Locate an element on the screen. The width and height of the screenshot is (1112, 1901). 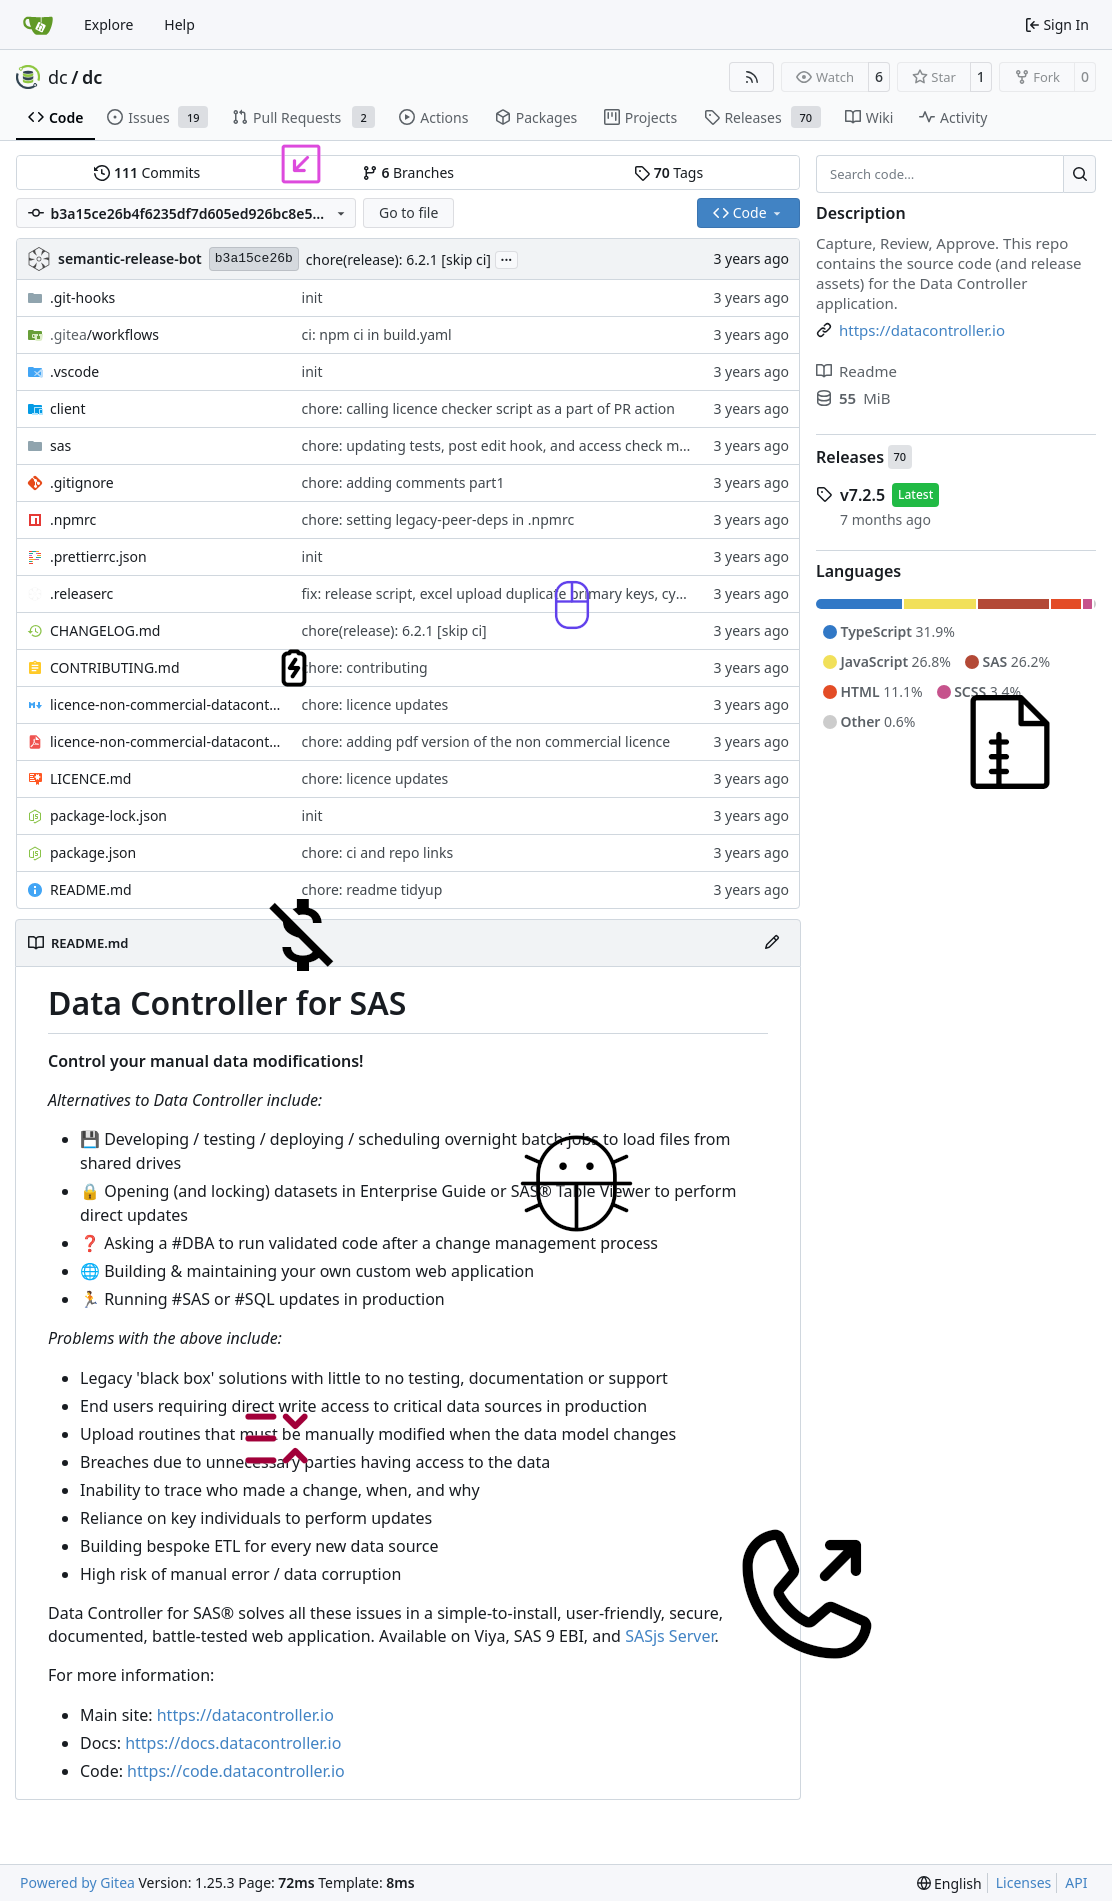
move content to bottom-left corner is located at coordinates (301, 164).